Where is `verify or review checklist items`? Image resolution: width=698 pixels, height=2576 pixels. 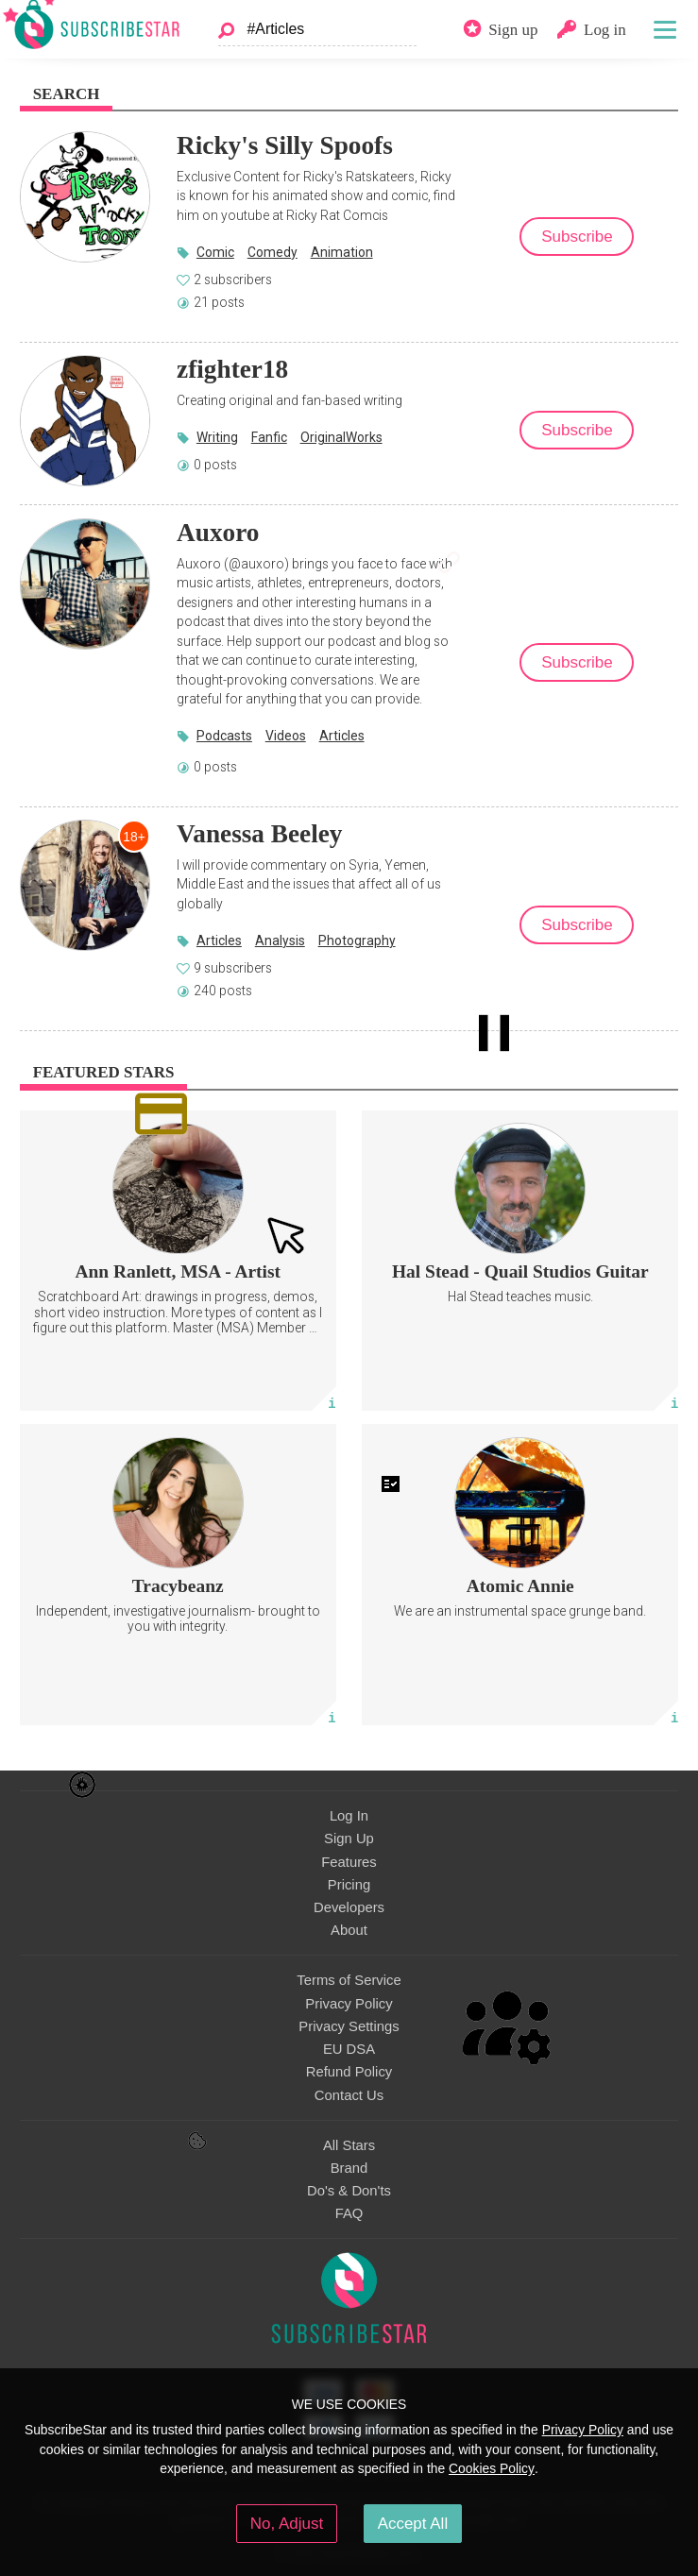
verify or review checklist items is located at coordinates (390, 1483).